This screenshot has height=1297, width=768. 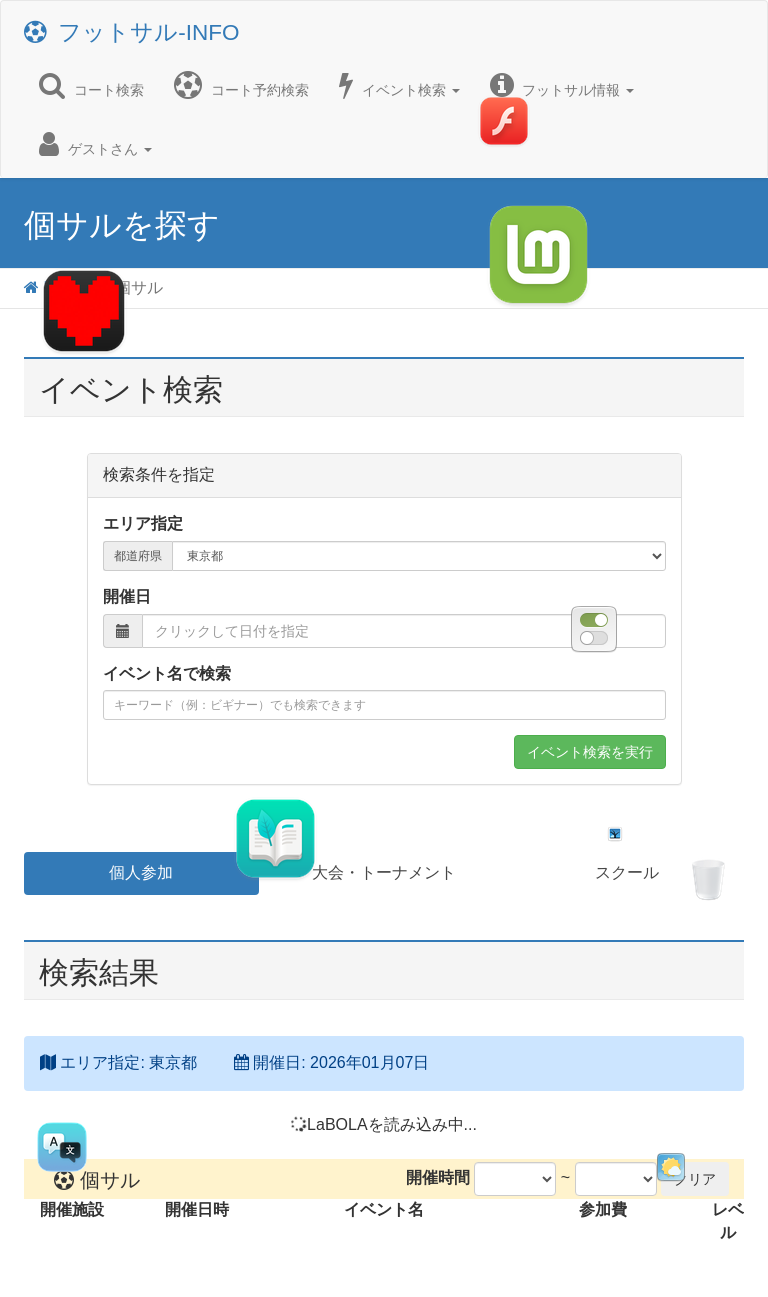 What do you see at coordinates (708, 879) in the screenshot?
I see `open the trash to view deleted items` at bounding box center [708, 879].